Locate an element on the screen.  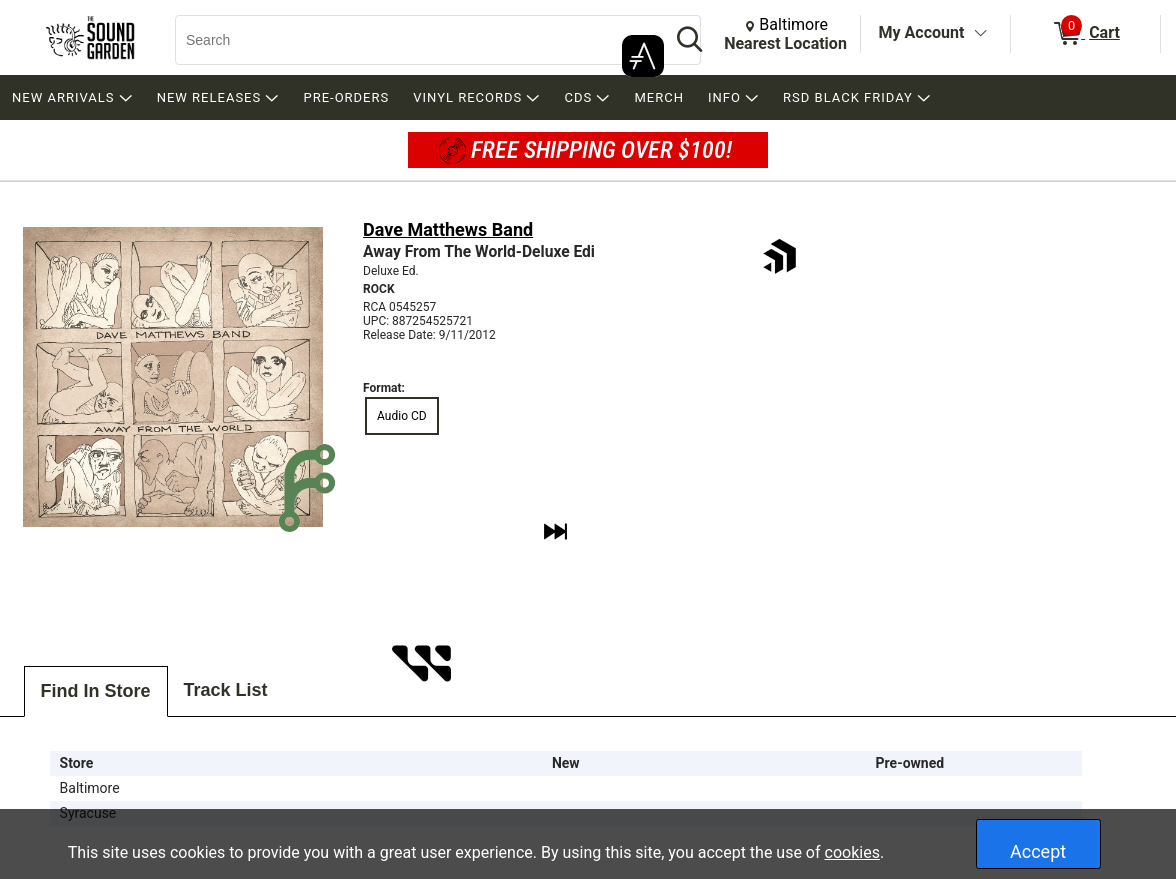
open forgejo git repository is located at coordinates (307, 488).